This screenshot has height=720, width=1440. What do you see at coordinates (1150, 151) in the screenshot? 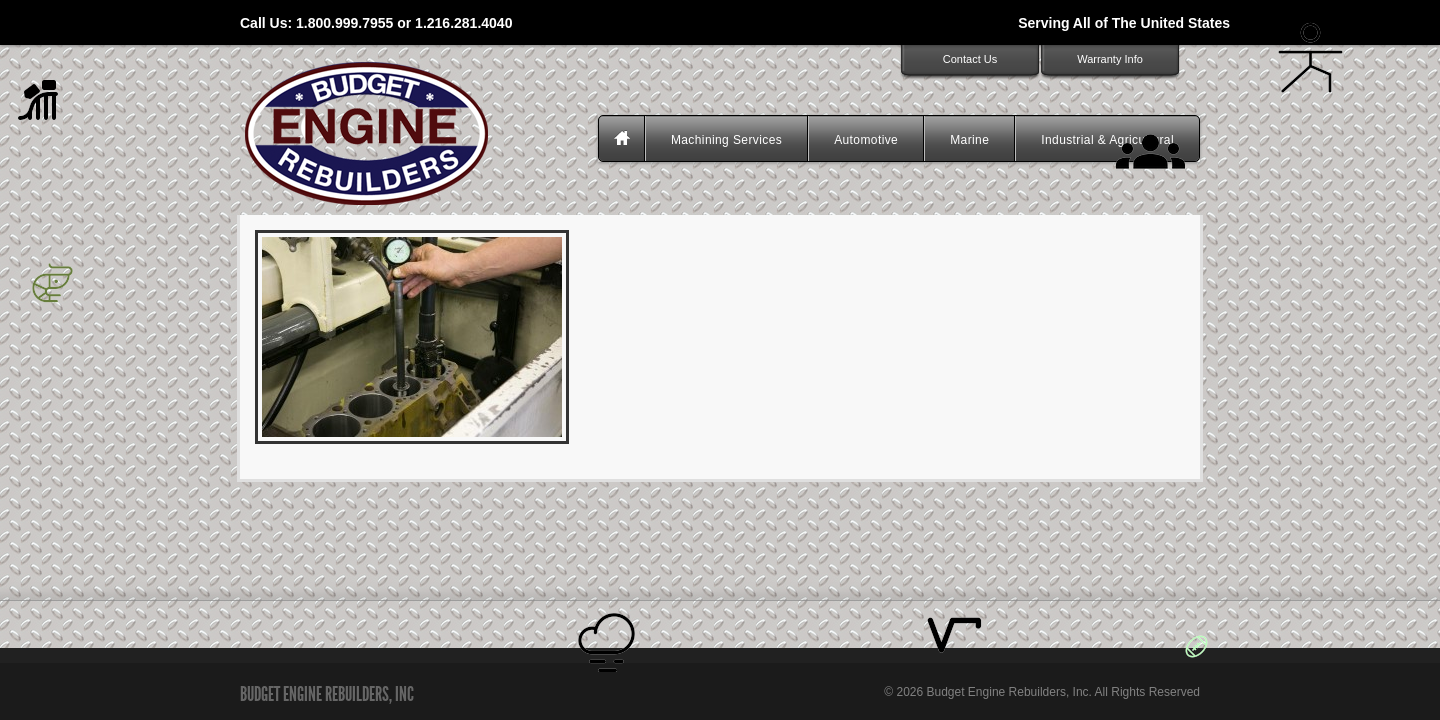
I see `view or manage groups` at bounding box center [1150, 151].